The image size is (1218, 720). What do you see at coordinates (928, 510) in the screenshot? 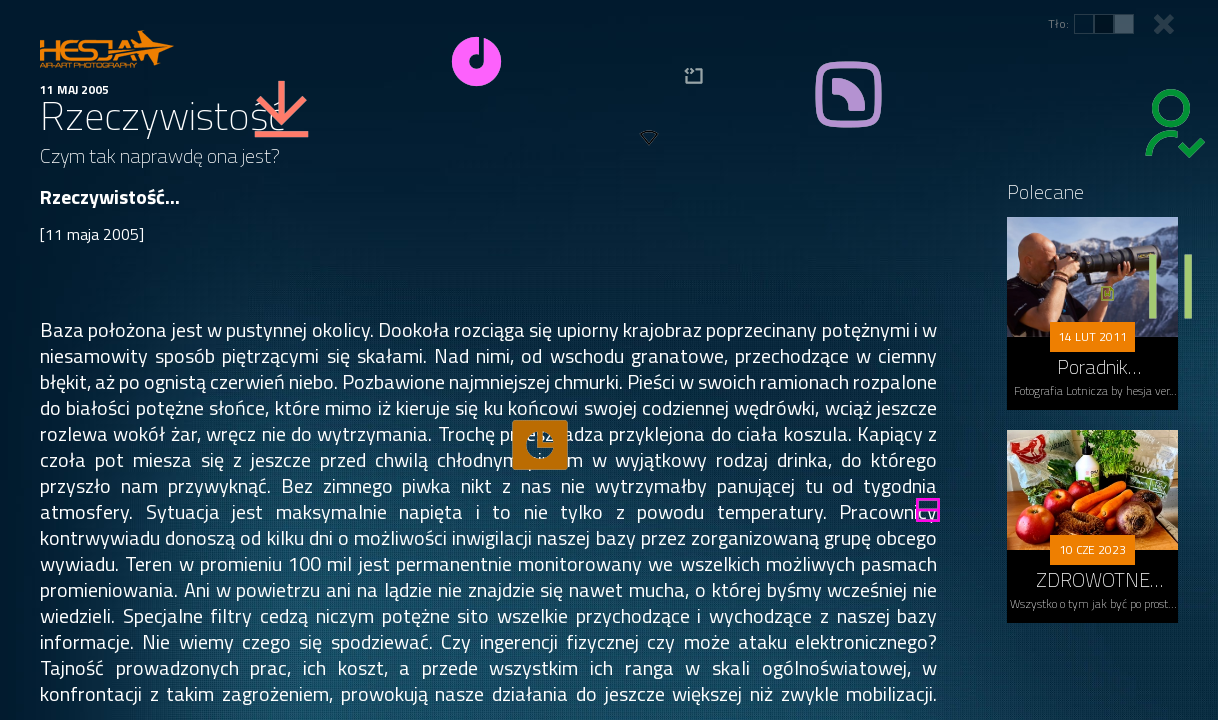
I see `switch to horizontal row layout` at bounding box center [928, 510].